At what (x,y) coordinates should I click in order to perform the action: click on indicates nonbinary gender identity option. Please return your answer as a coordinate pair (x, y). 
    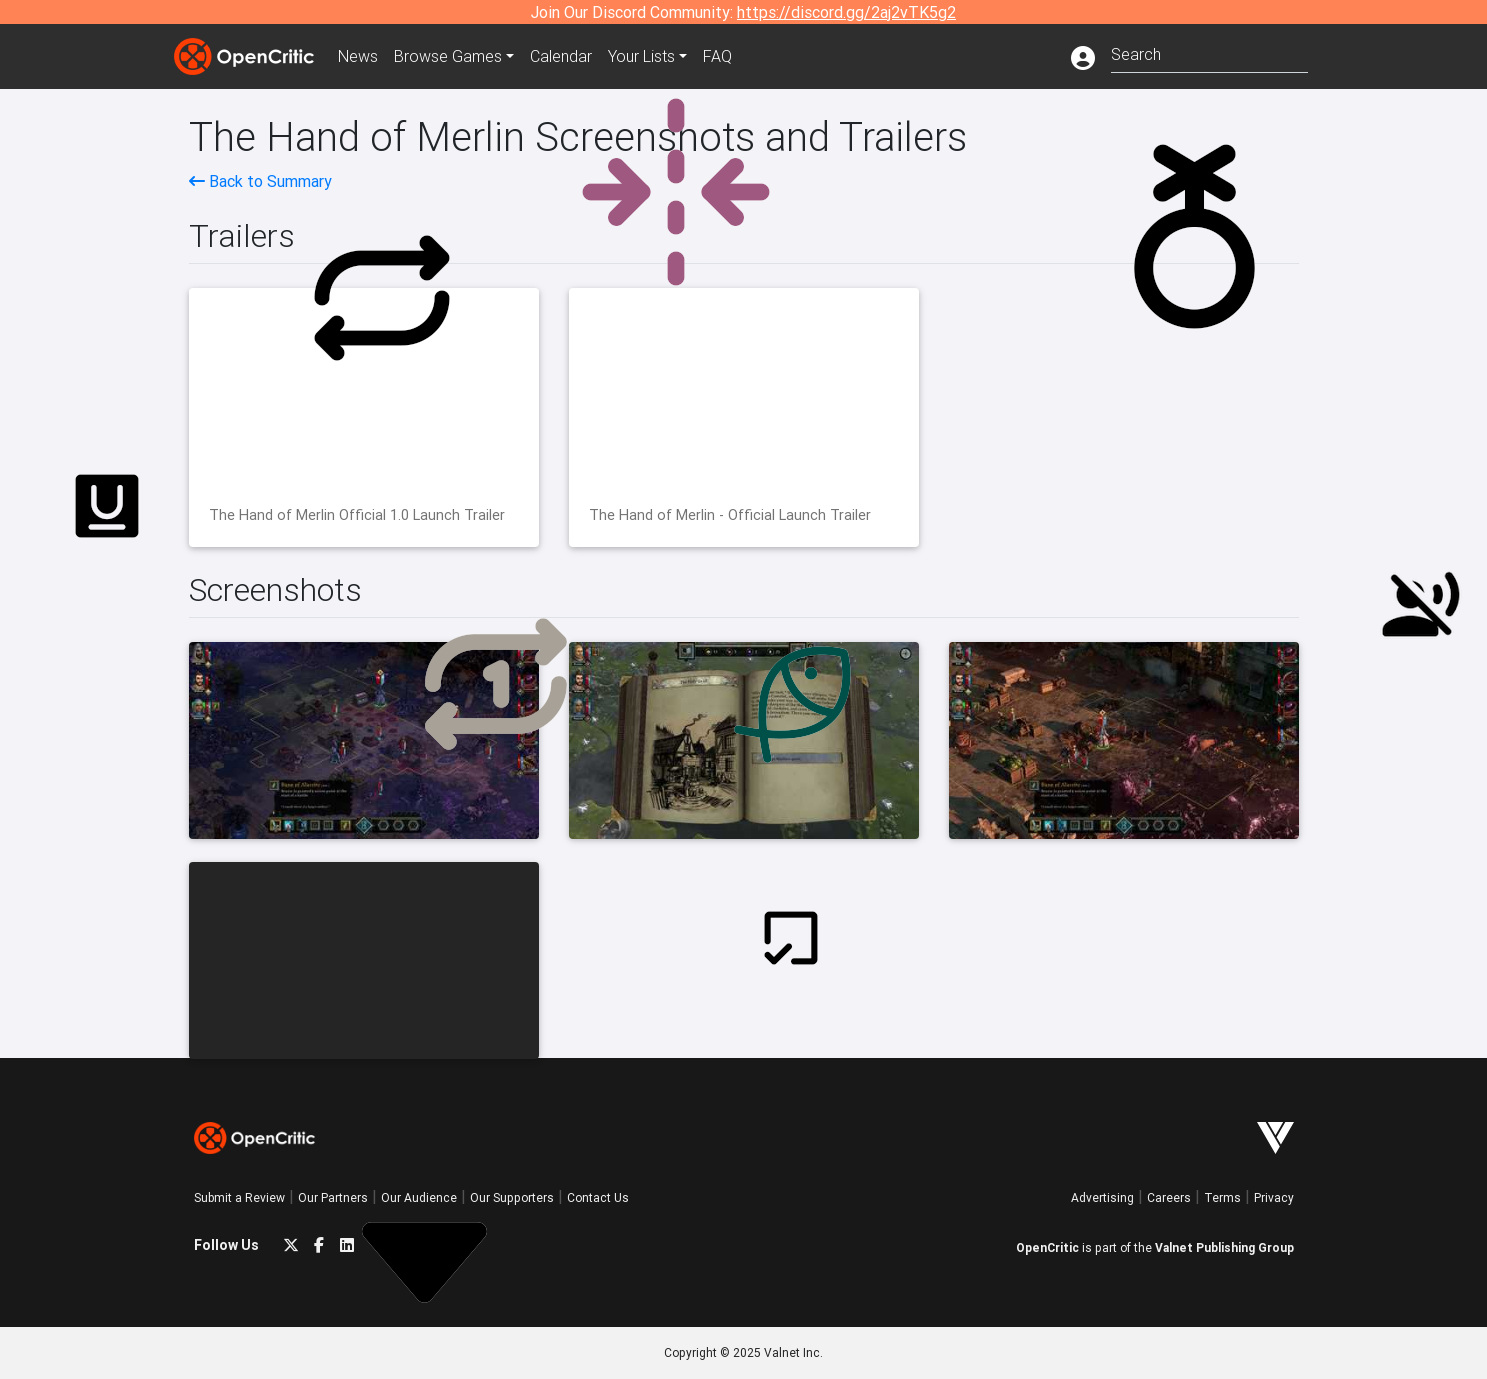
    Looking at the image, I should click on (1194, 236).